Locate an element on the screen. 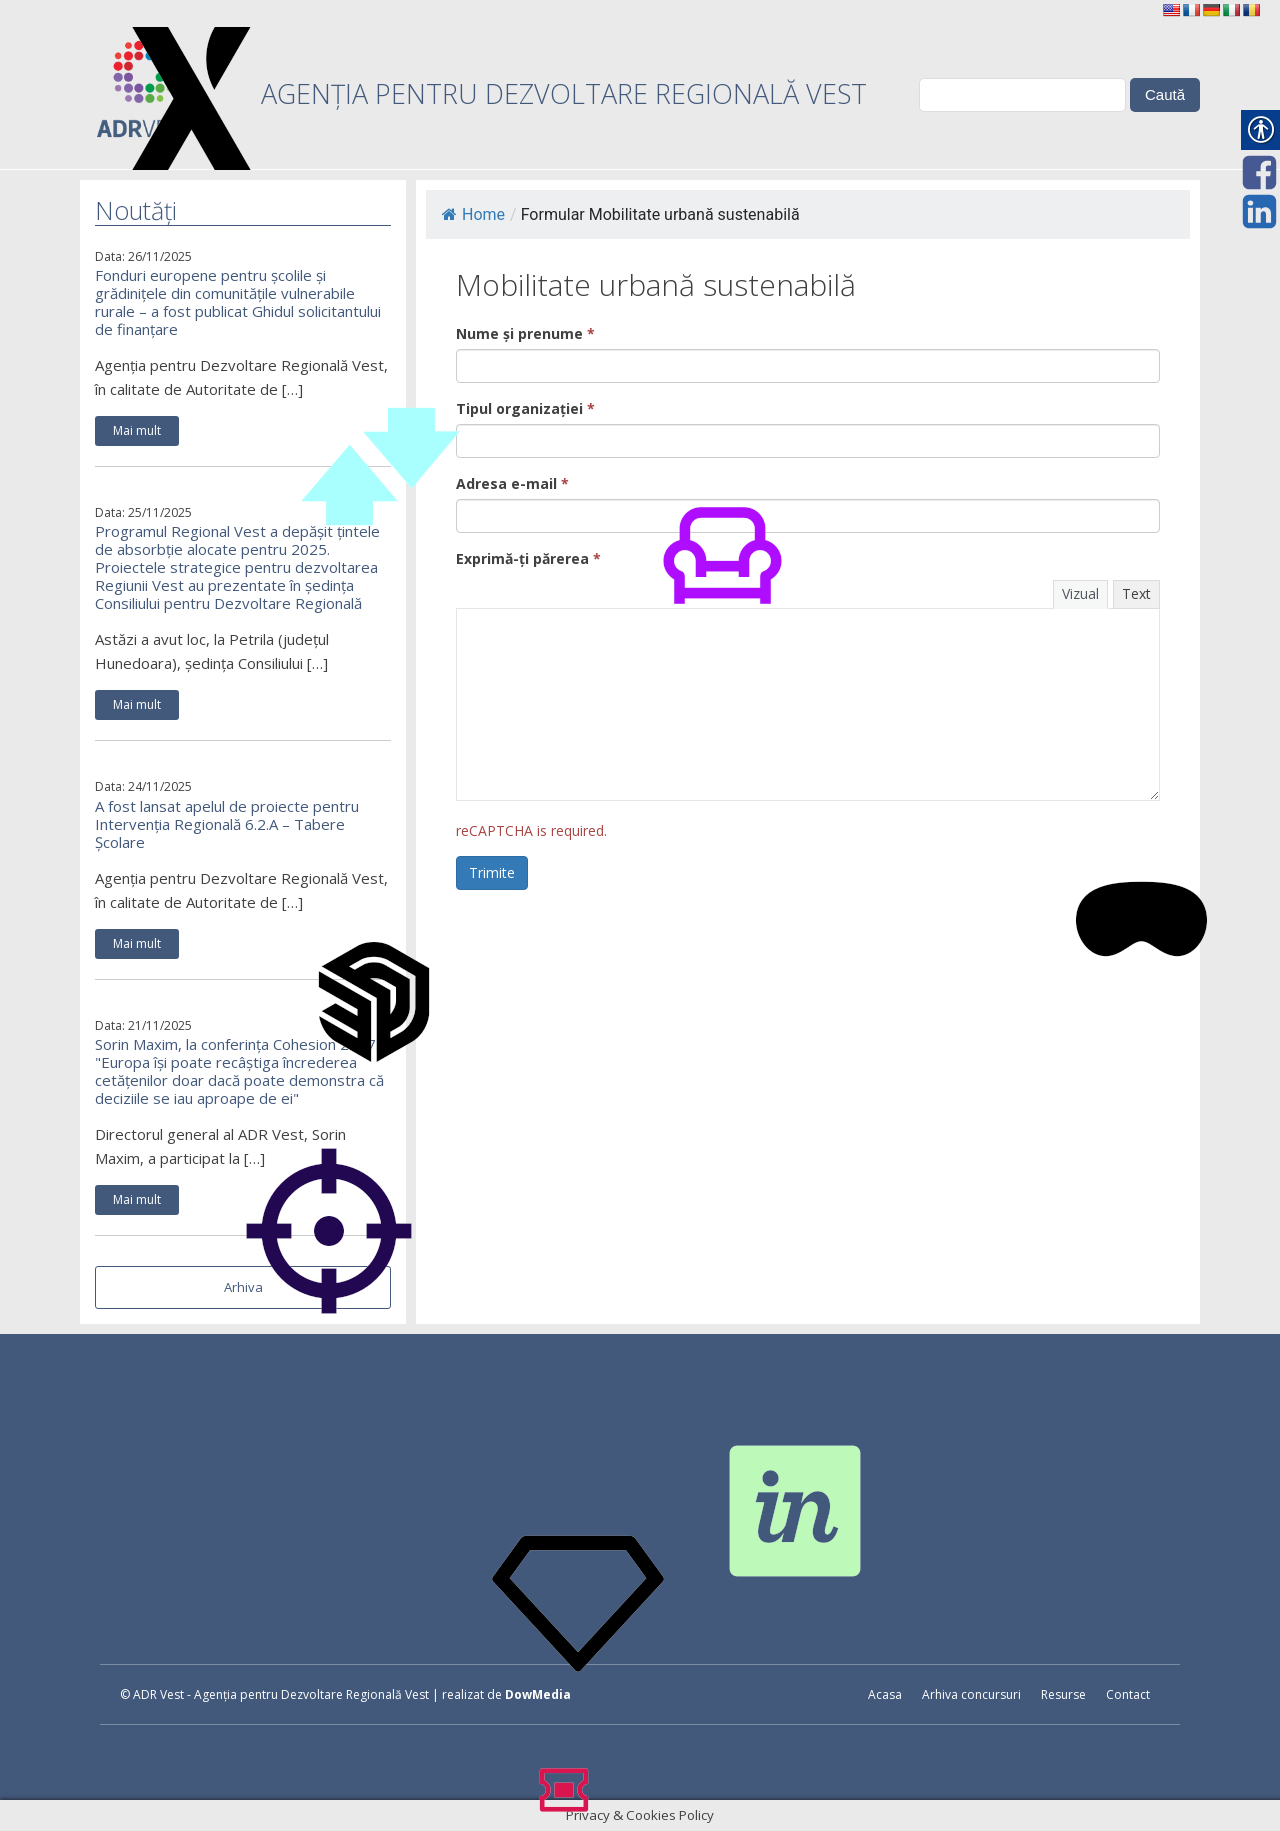  access virtual reality or immersive mode is located at coordinates (1141, 917).